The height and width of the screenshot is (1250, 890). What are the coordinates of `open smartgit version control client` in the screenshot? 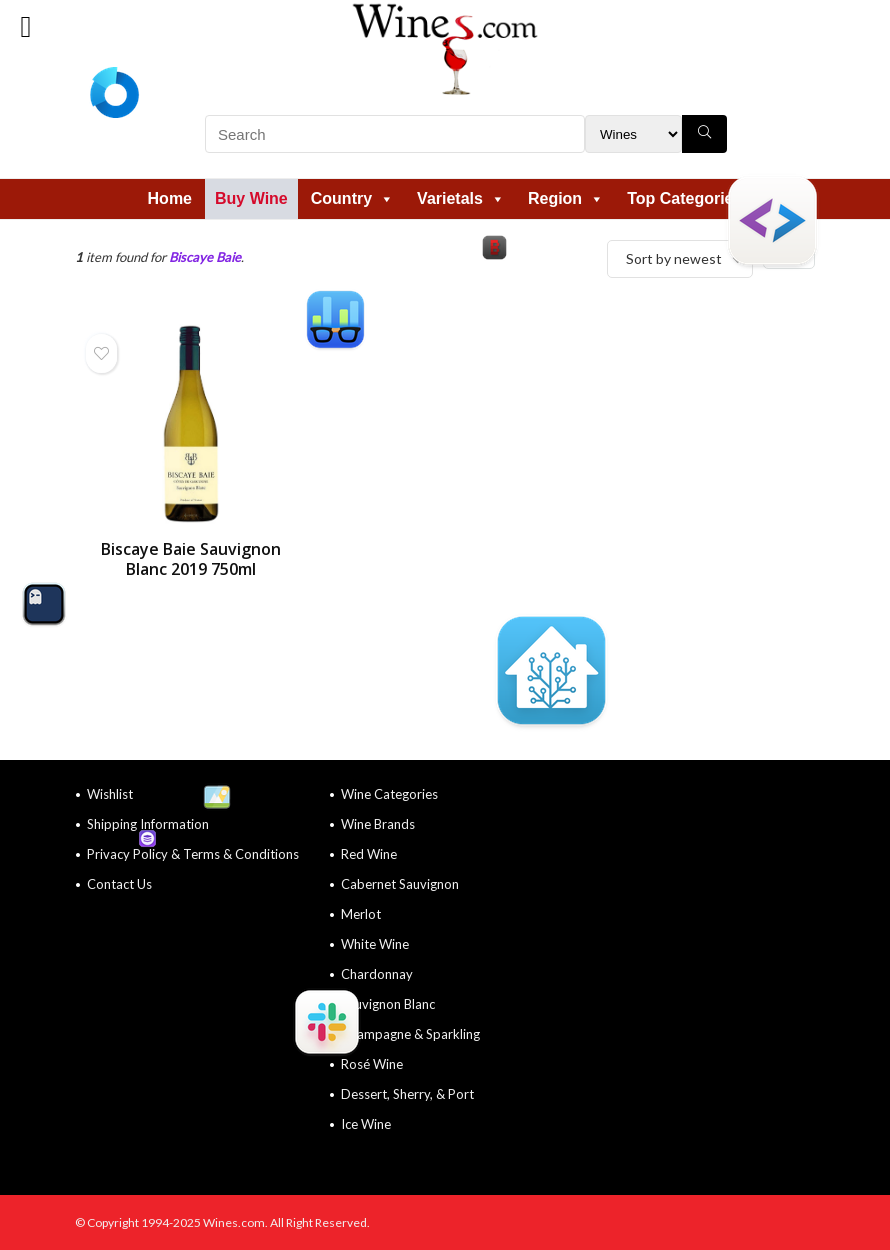 It's located at (772, 220).